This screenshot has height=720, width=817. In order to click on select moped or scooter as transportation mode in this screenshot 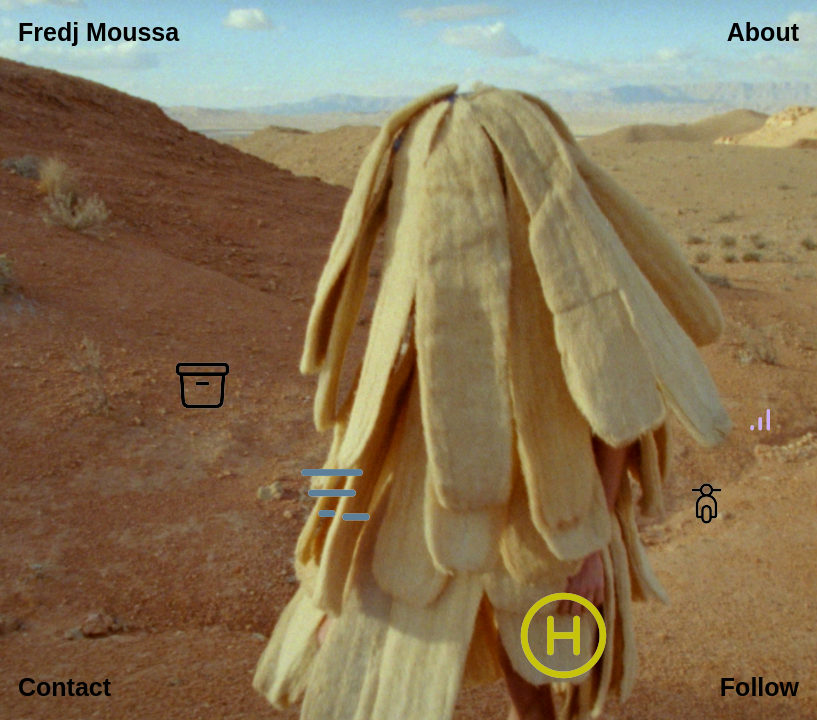, I will do `click(706, 503)`.